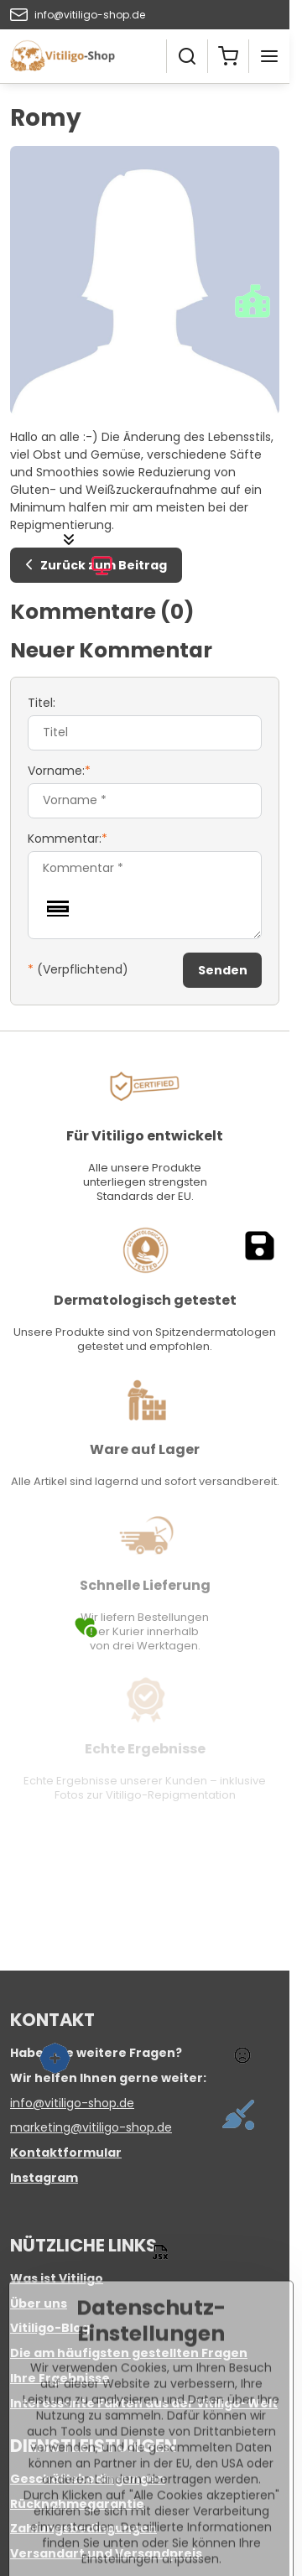 The height and width of the screenshot is (2576, 302). What do you see at coordinates (102, 565) in the screenshot?
I see `access display settings` at bounding box center [102, 565].